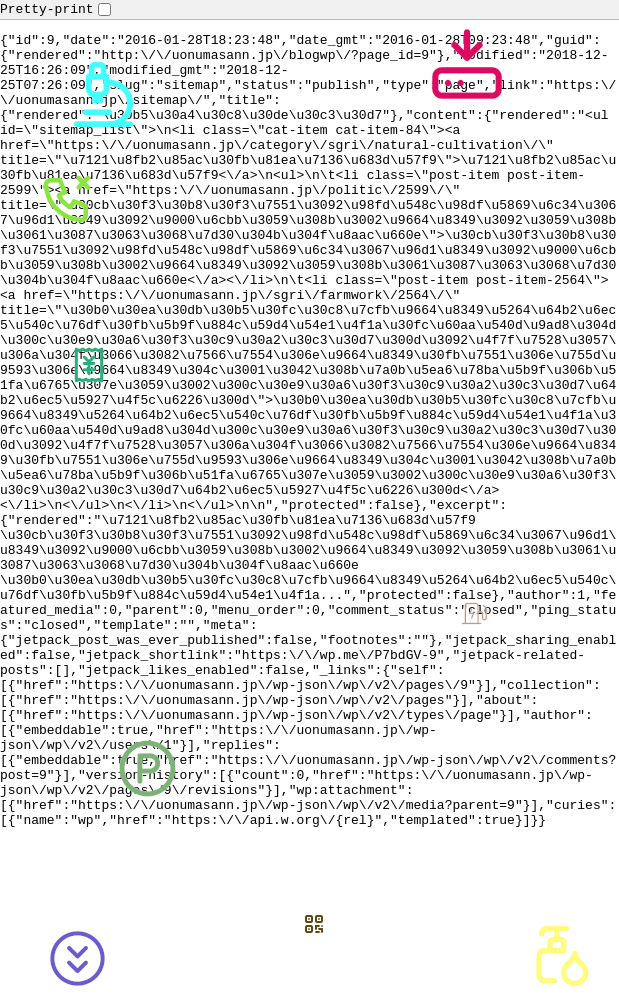 Image resolution: width=619 pixels, height=1000 pixels. Describe the element at coordinates (103, 94) in the screenshot. I see `access scientific or research tools` at that location.